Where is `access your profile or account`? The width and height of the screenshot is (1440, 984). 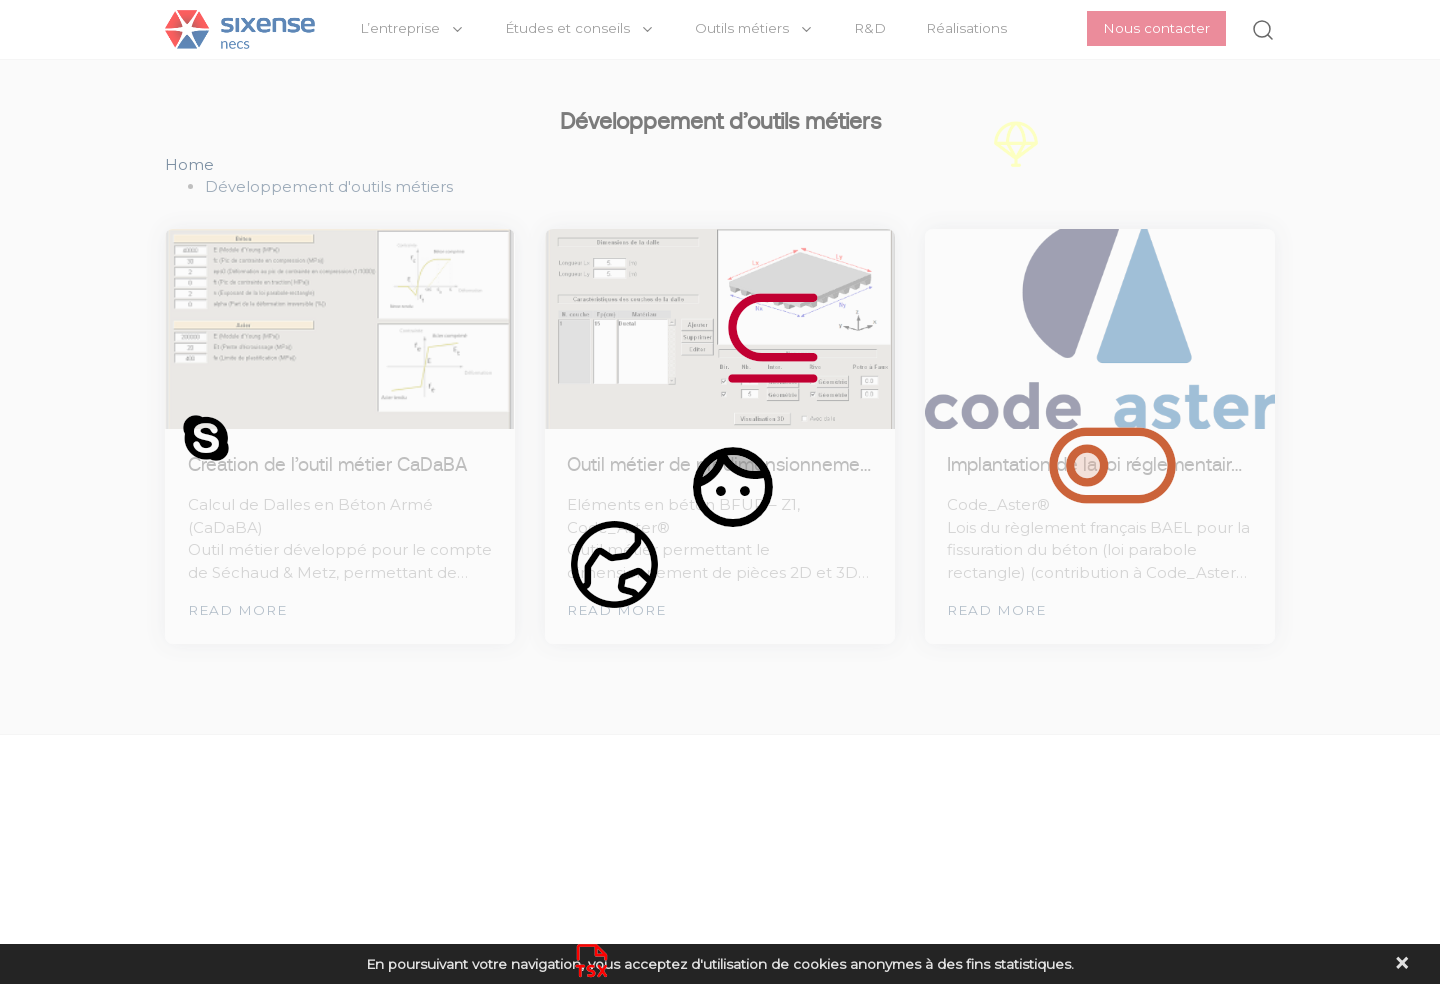 access your profile or account is located at coordinates (733, 487).